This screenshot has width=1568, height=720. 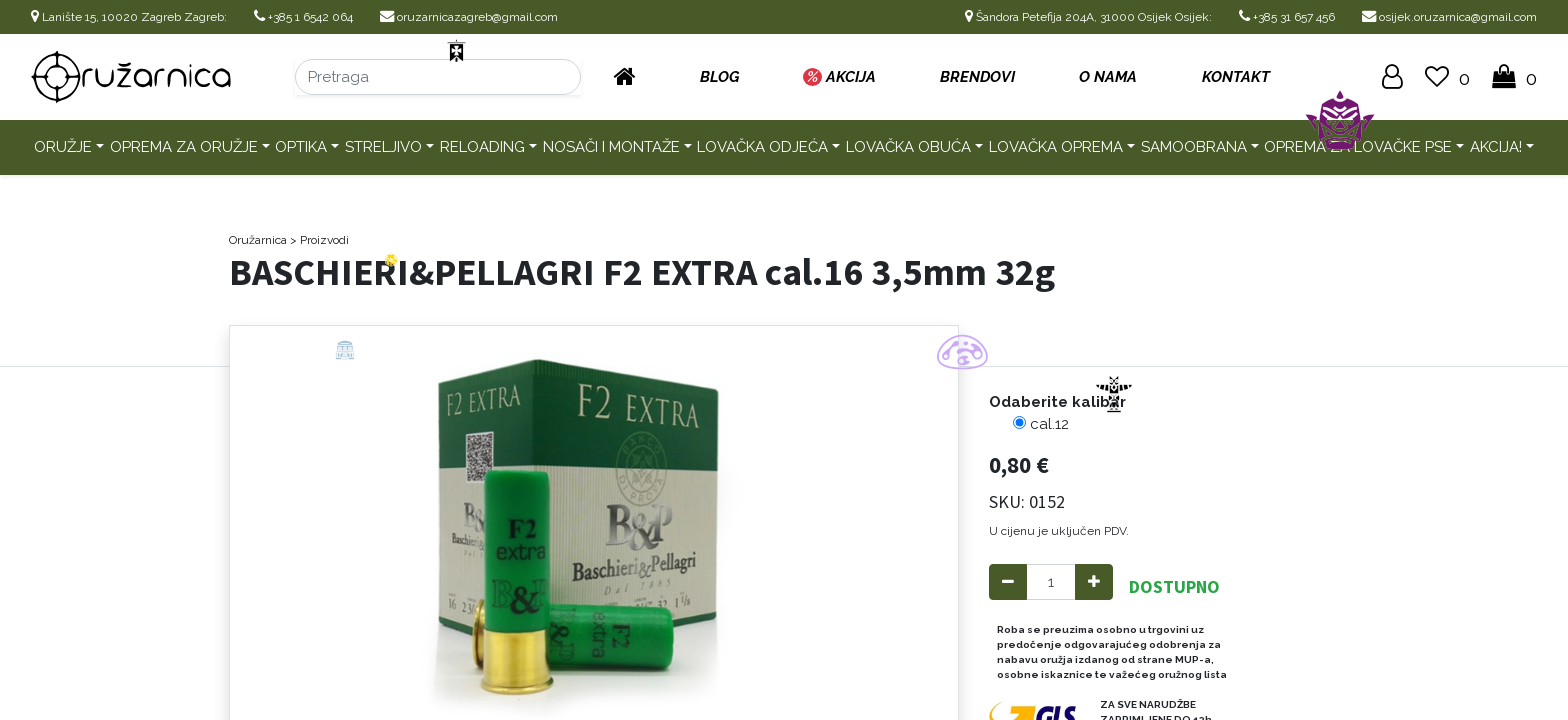 I want to click on visit the saloon or tavern in-game, so click(x=345, y=350).